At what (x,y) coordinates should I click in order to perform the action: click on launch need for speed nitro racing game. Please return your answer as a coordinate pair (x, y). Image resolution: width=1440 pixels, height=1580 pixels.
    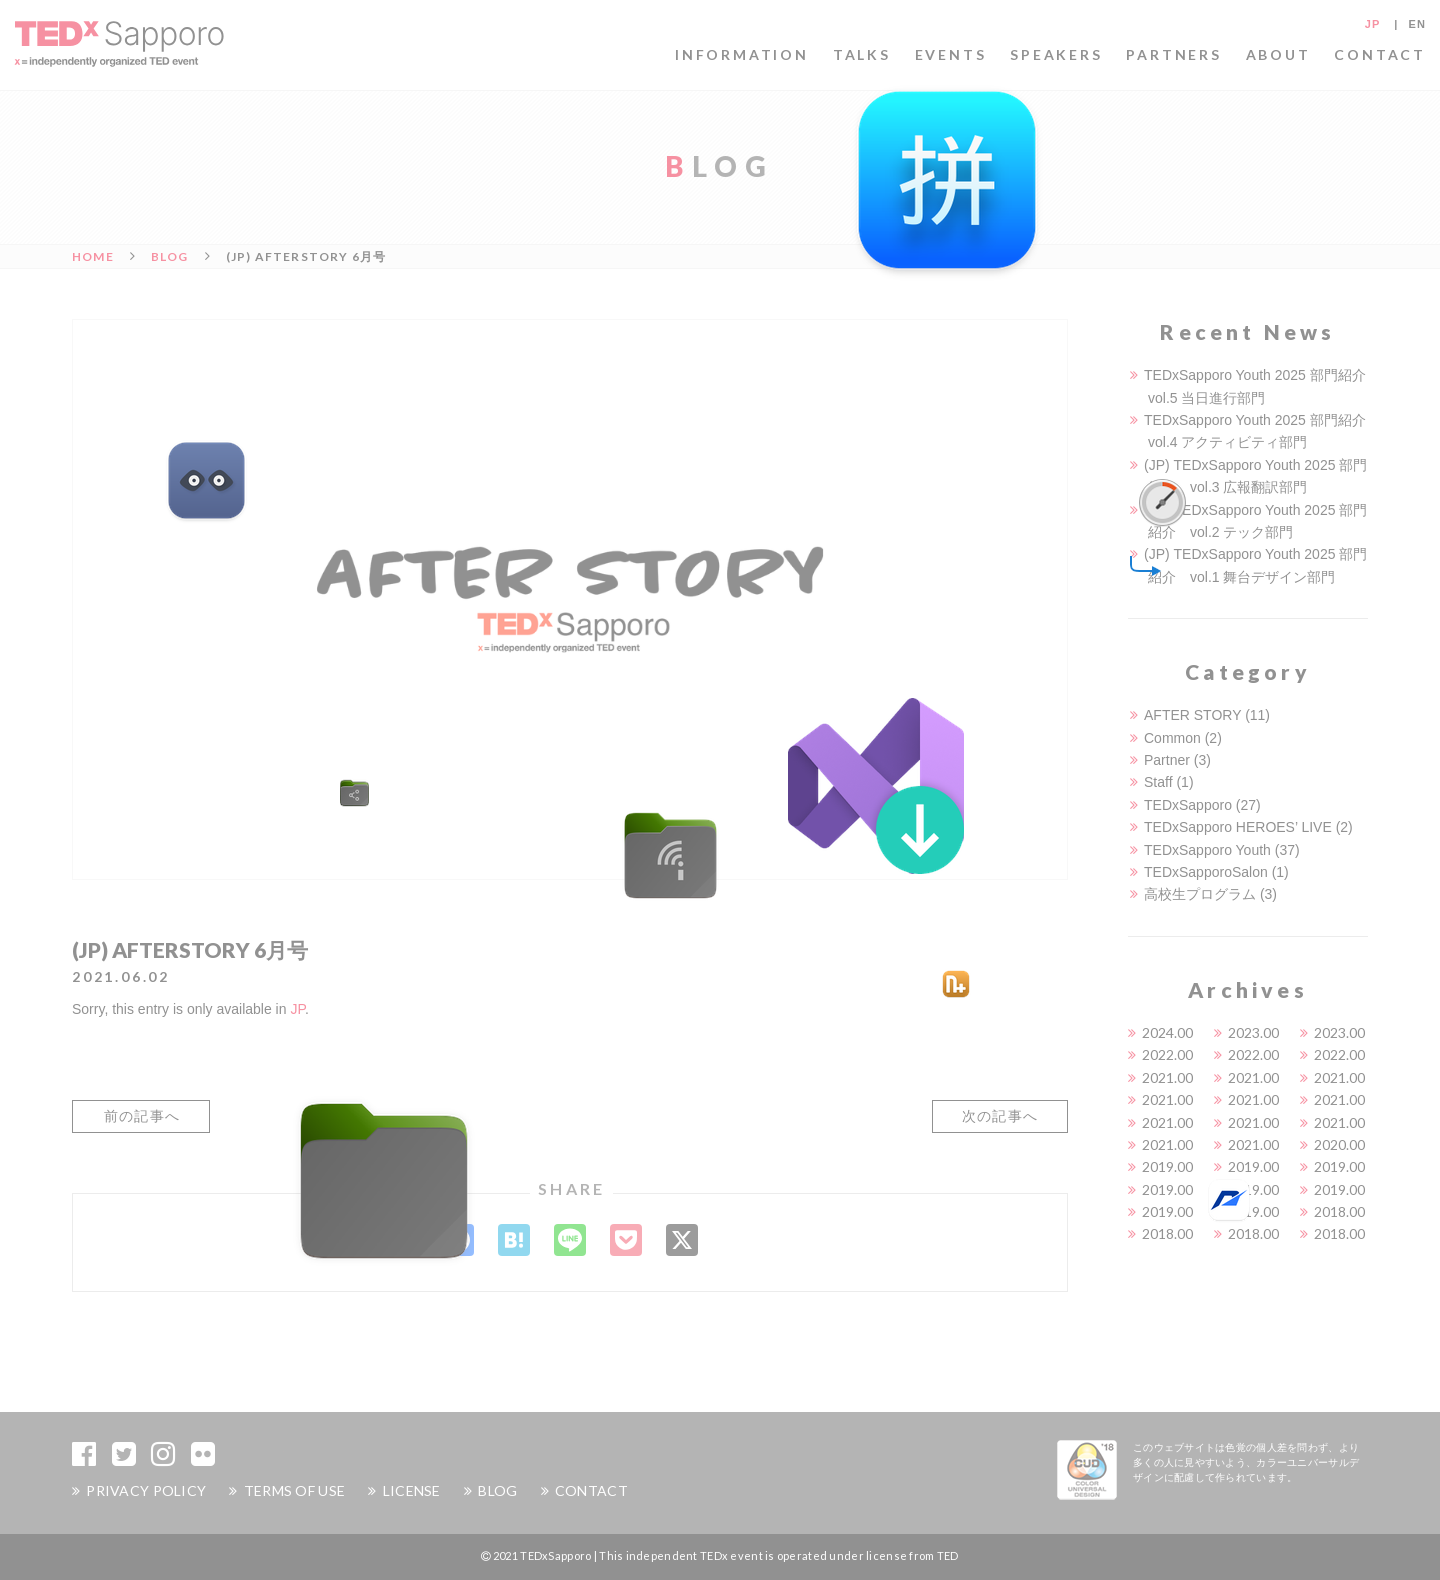
    Looking at the image, I should click on (1229, 1200).